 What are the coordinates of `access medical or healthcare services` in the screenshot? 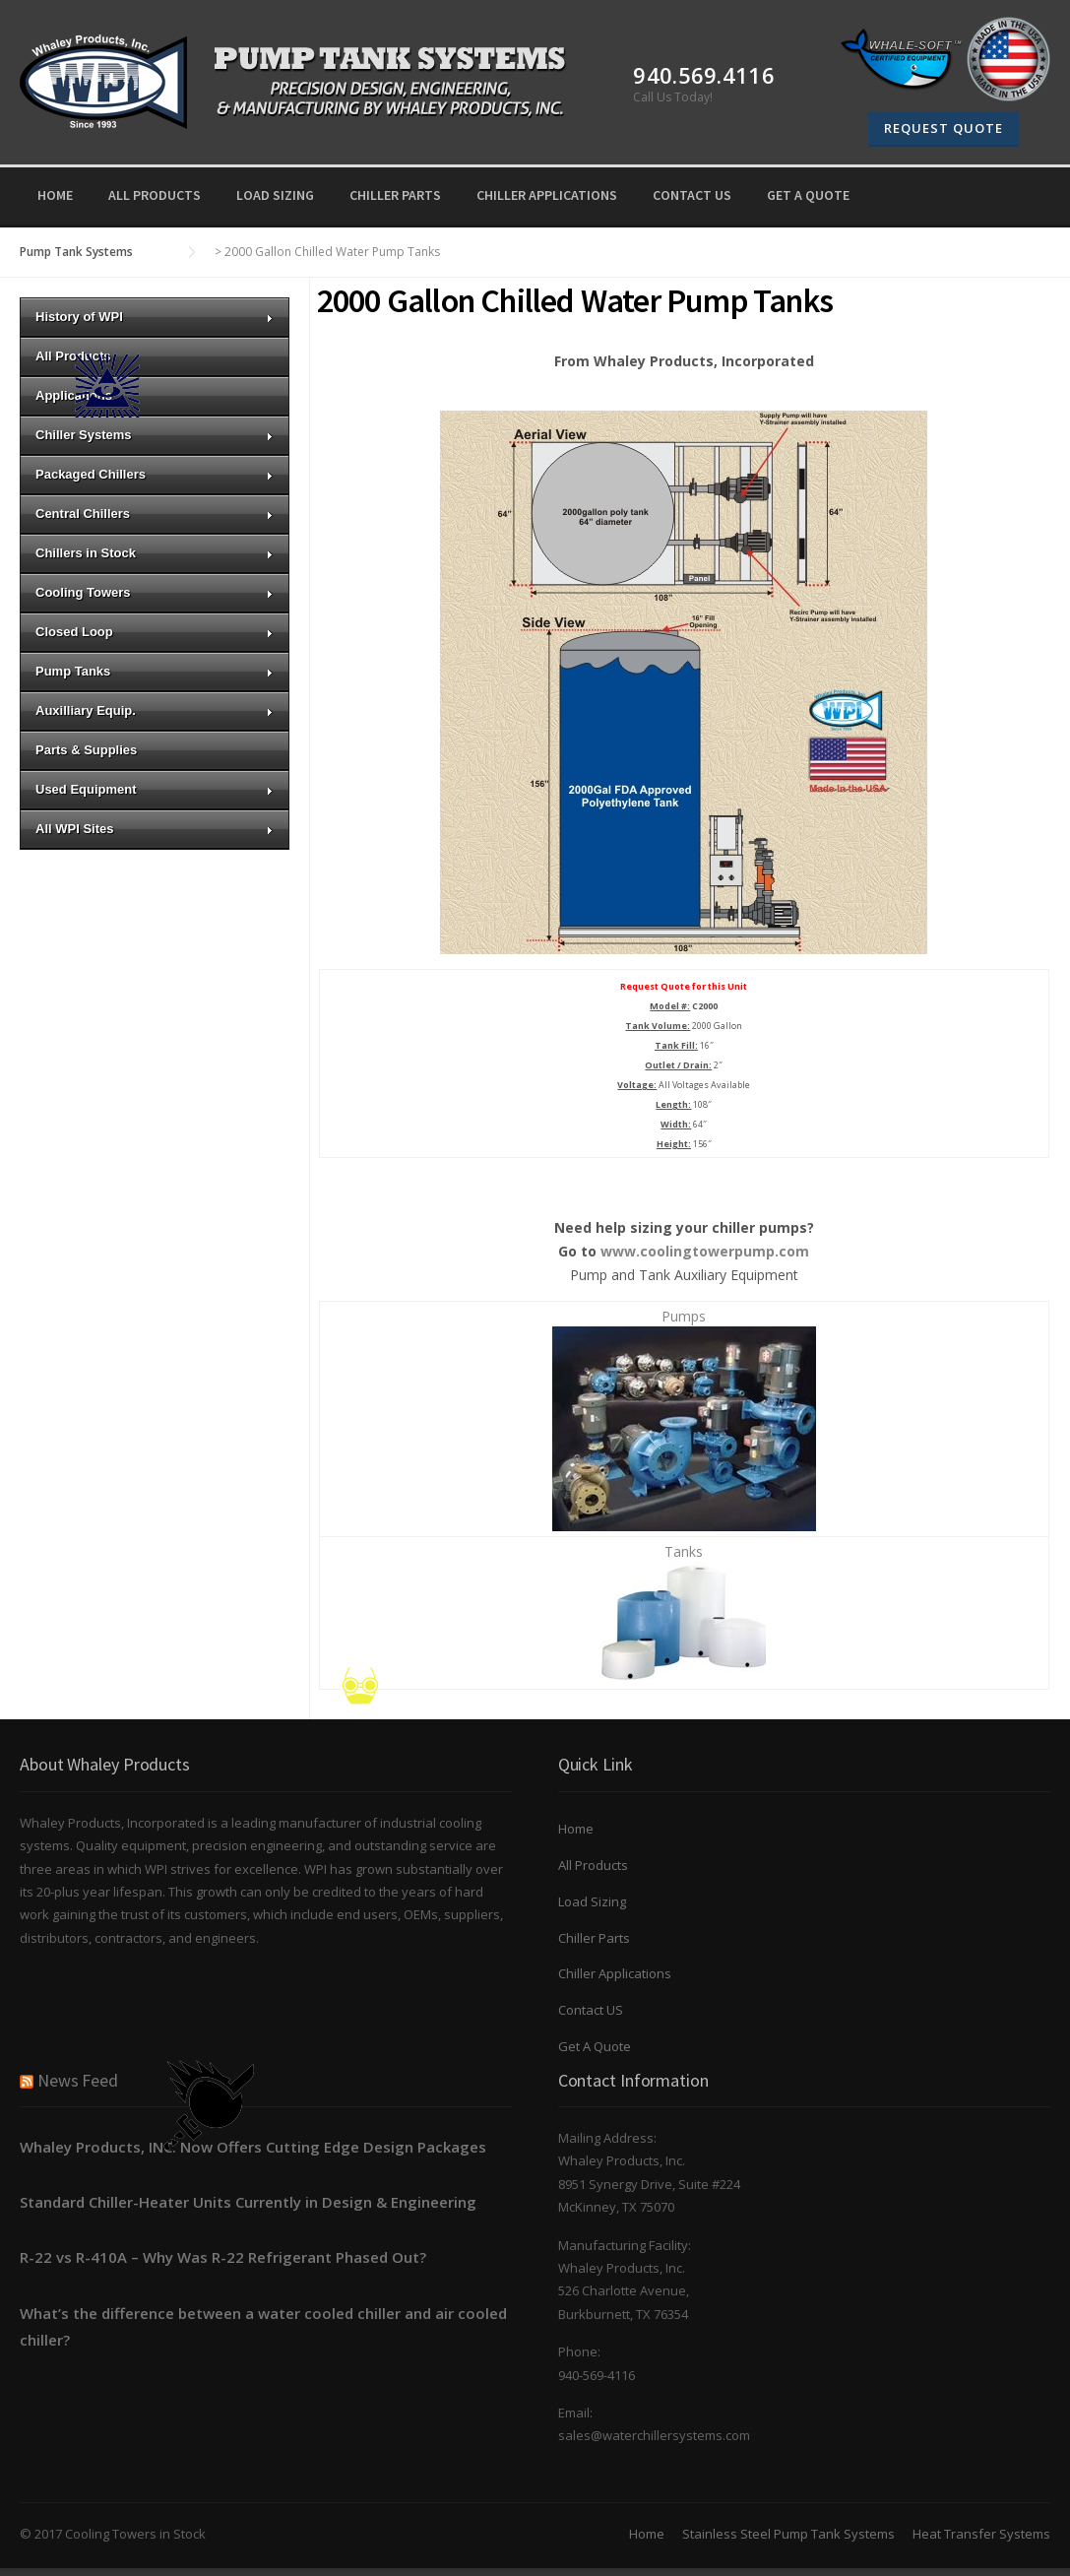 It's located at (360, 1686).